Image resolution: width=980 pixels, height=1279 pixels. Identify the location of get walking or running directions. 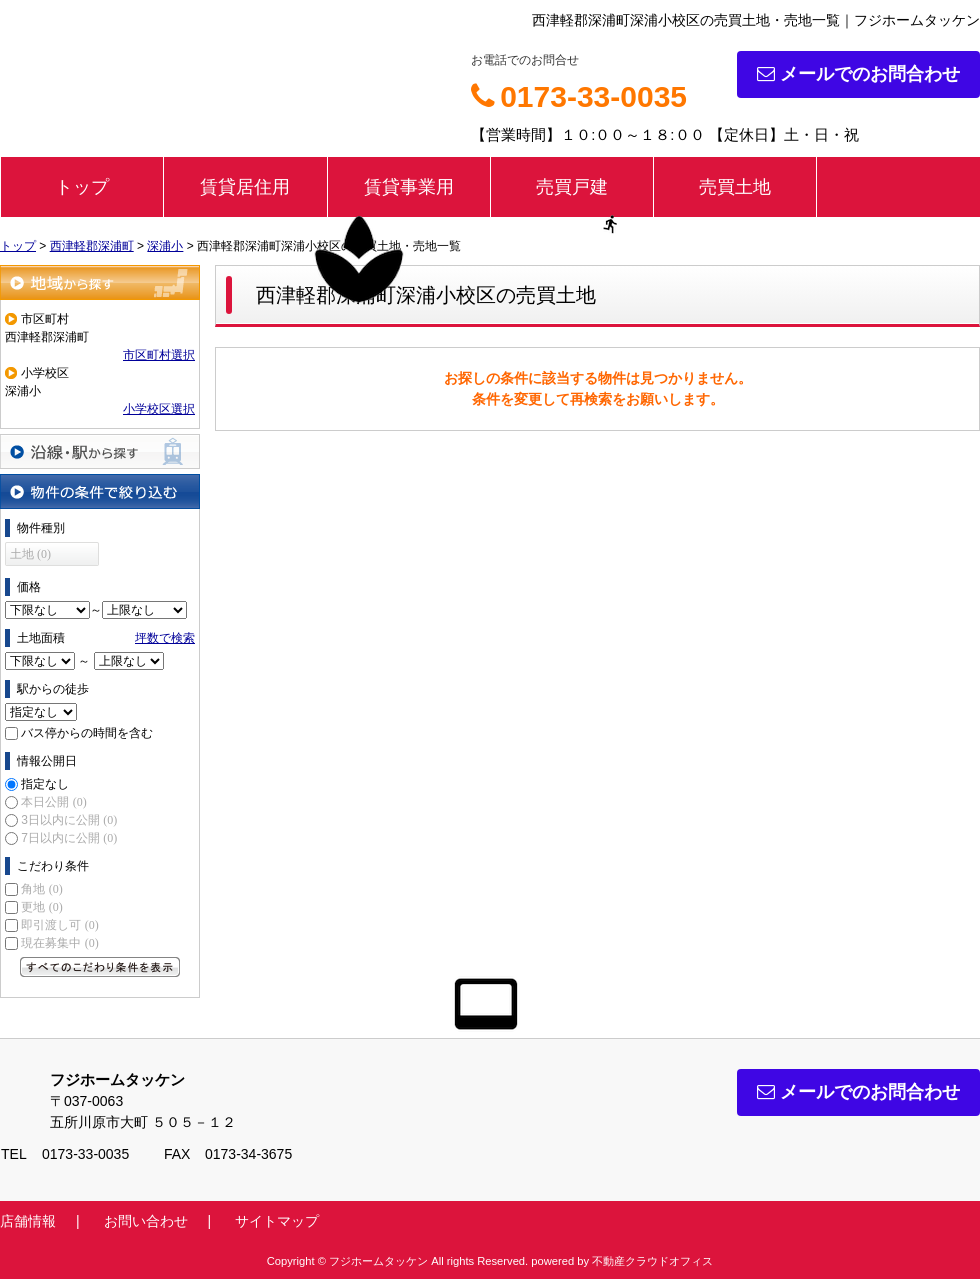
(611, 224).